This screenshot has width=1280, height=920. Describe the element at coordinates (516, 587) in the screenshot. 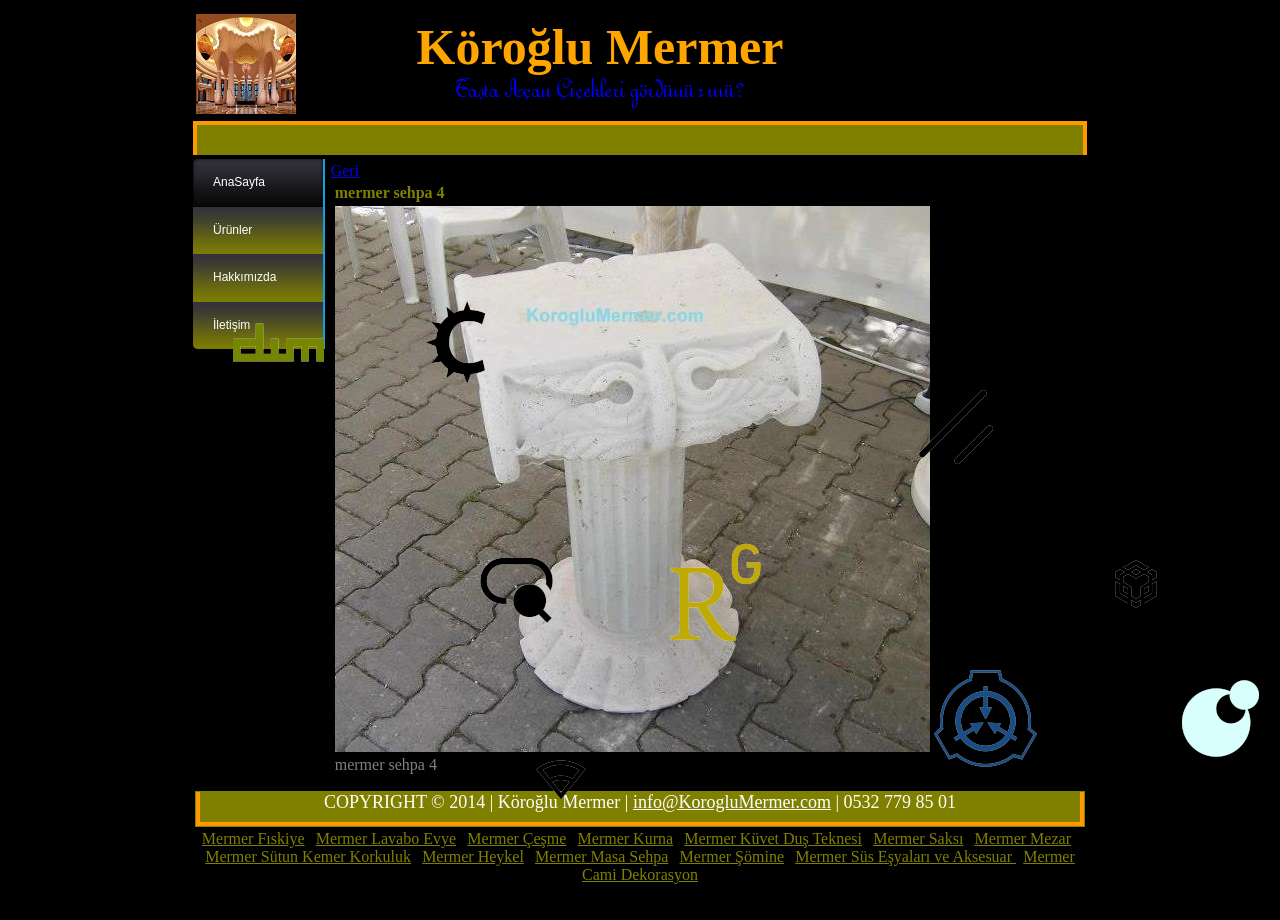

I see `access search engine optimization tools` at that location.